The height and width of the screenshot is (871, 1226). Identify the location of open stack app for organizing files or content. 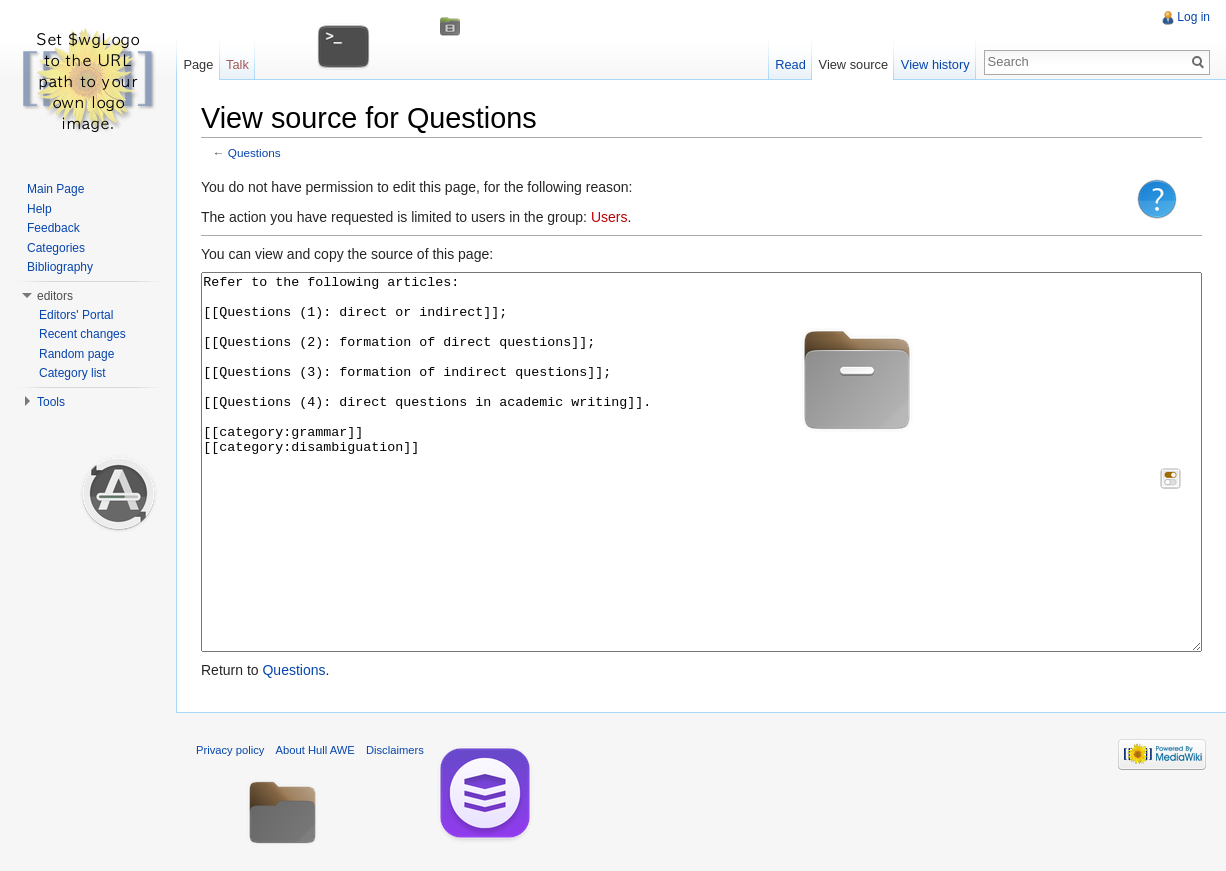
(485, 793).